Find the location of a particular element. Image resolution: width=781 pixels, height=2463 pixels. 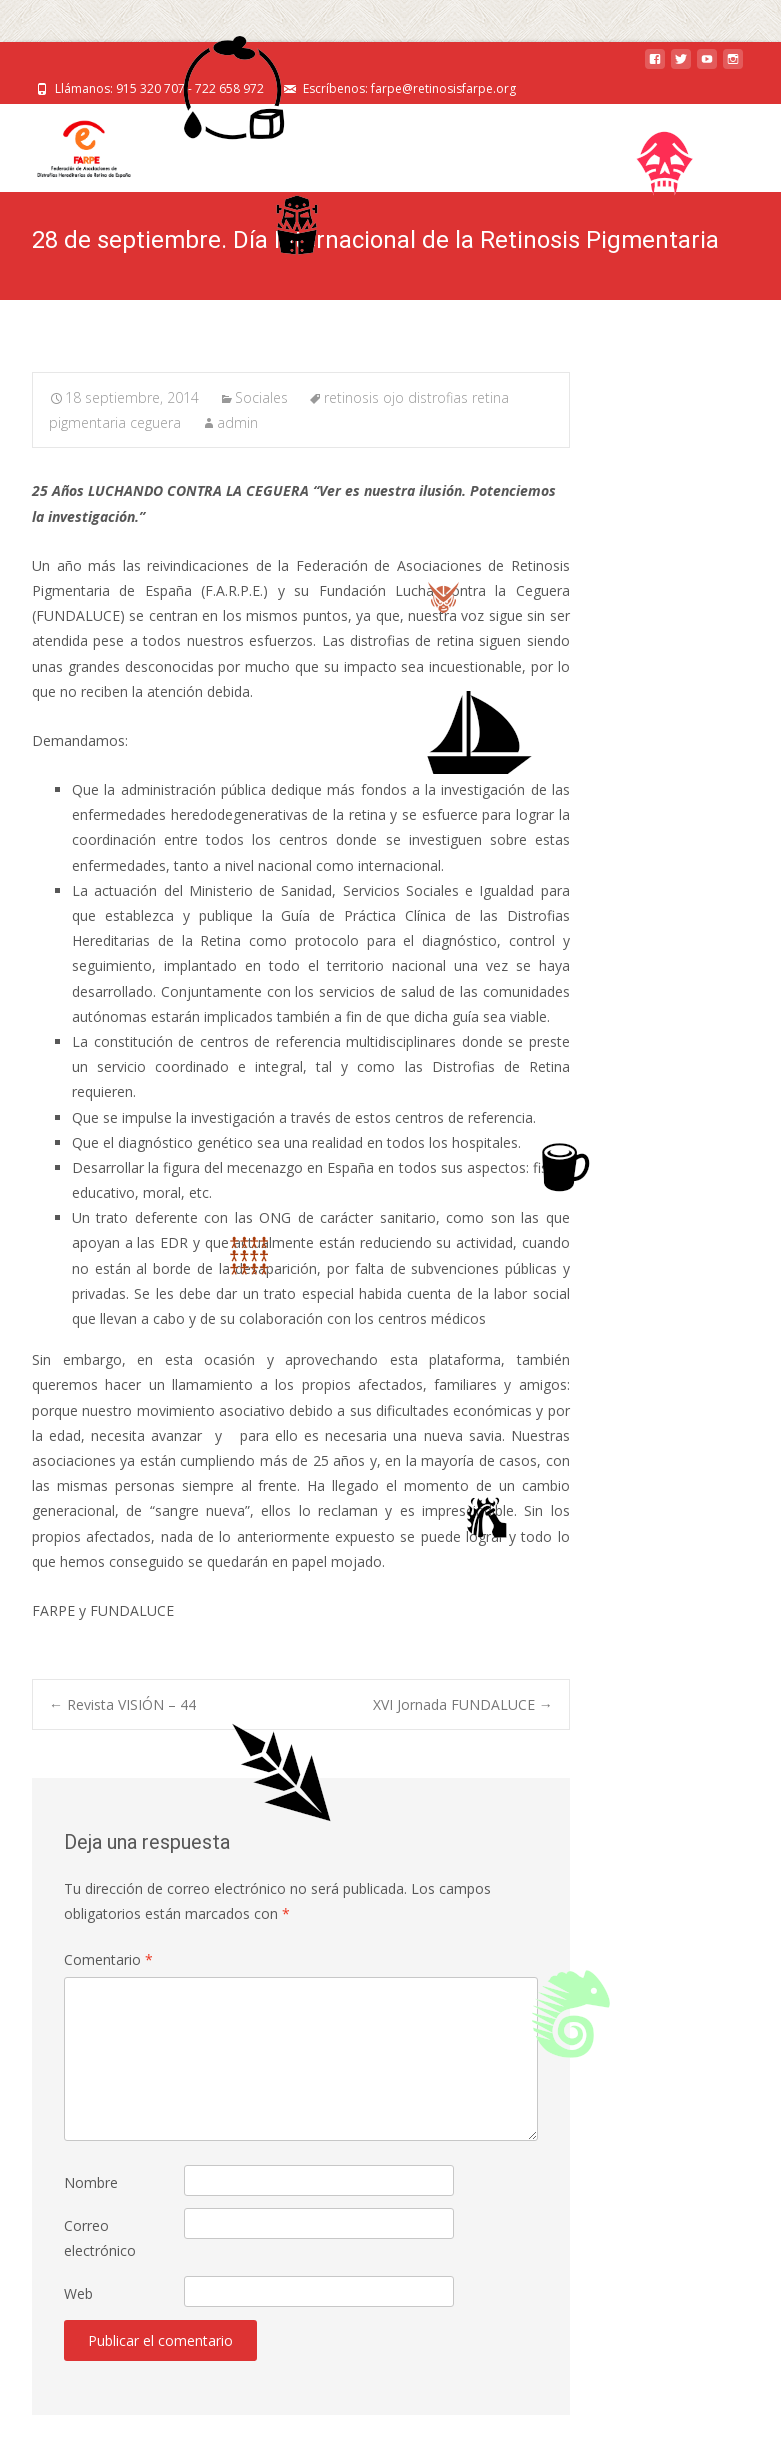

view or toggle between states of matter is located at coordinates (232, 90).